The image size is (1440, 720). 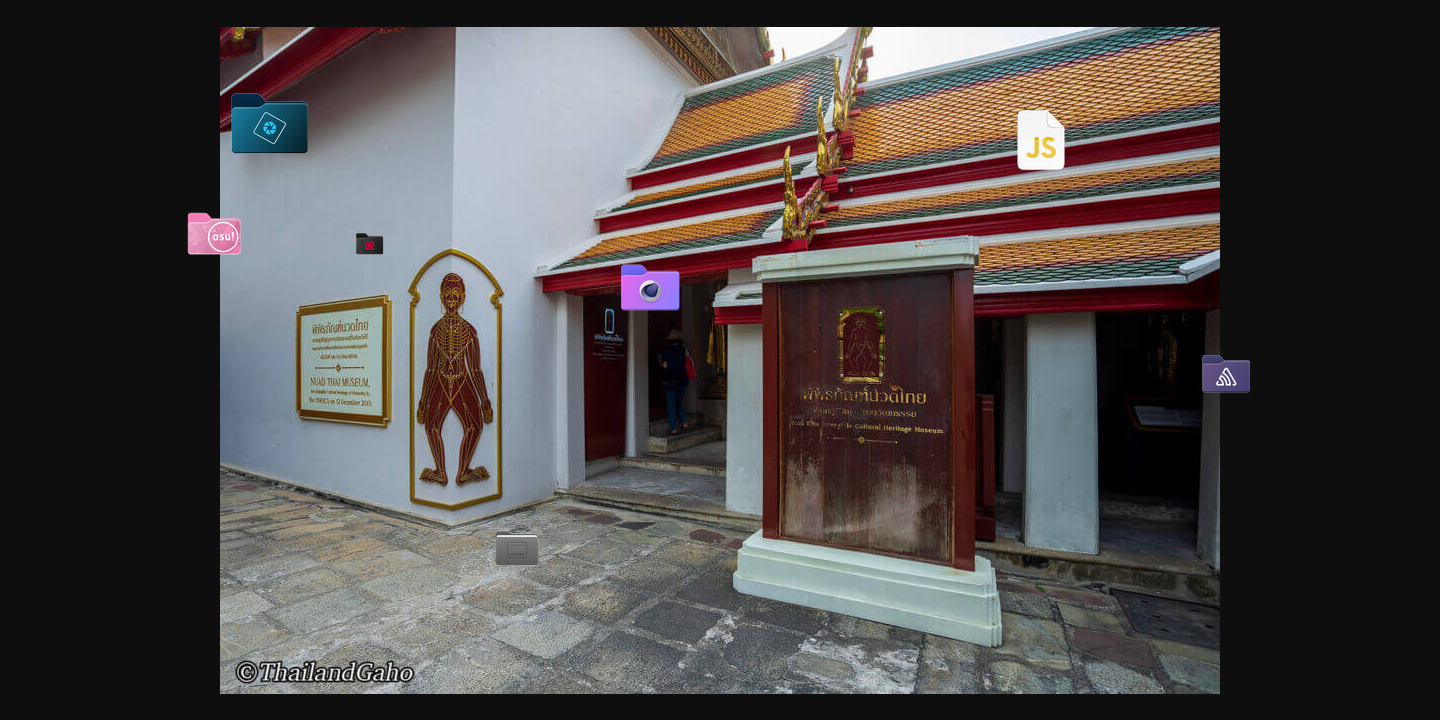 I want to click on open adobe photoshop elements project folder, so click(x=269, y=125).